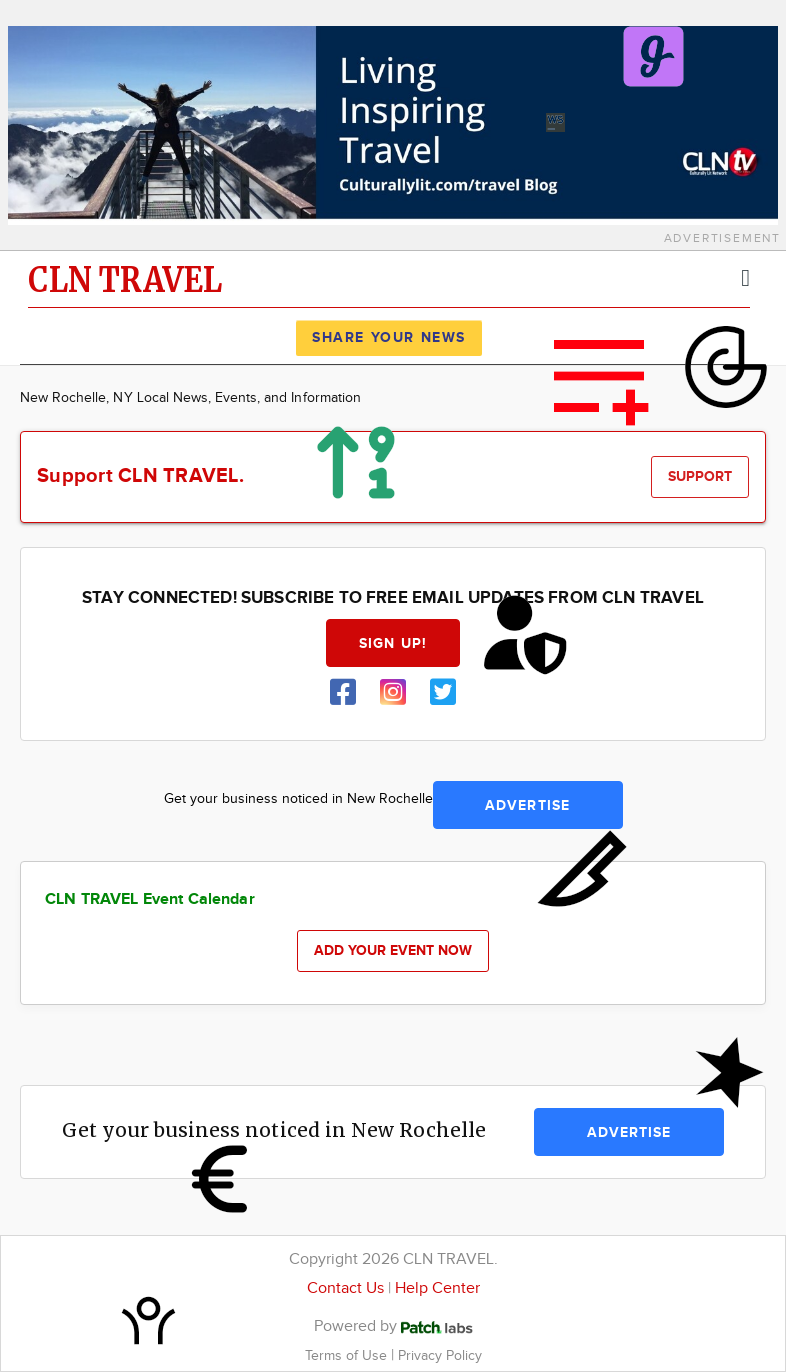  Describe the element at coordinates (555, 122) in the screenshot. I see `open WebStorm IDE` at that location.